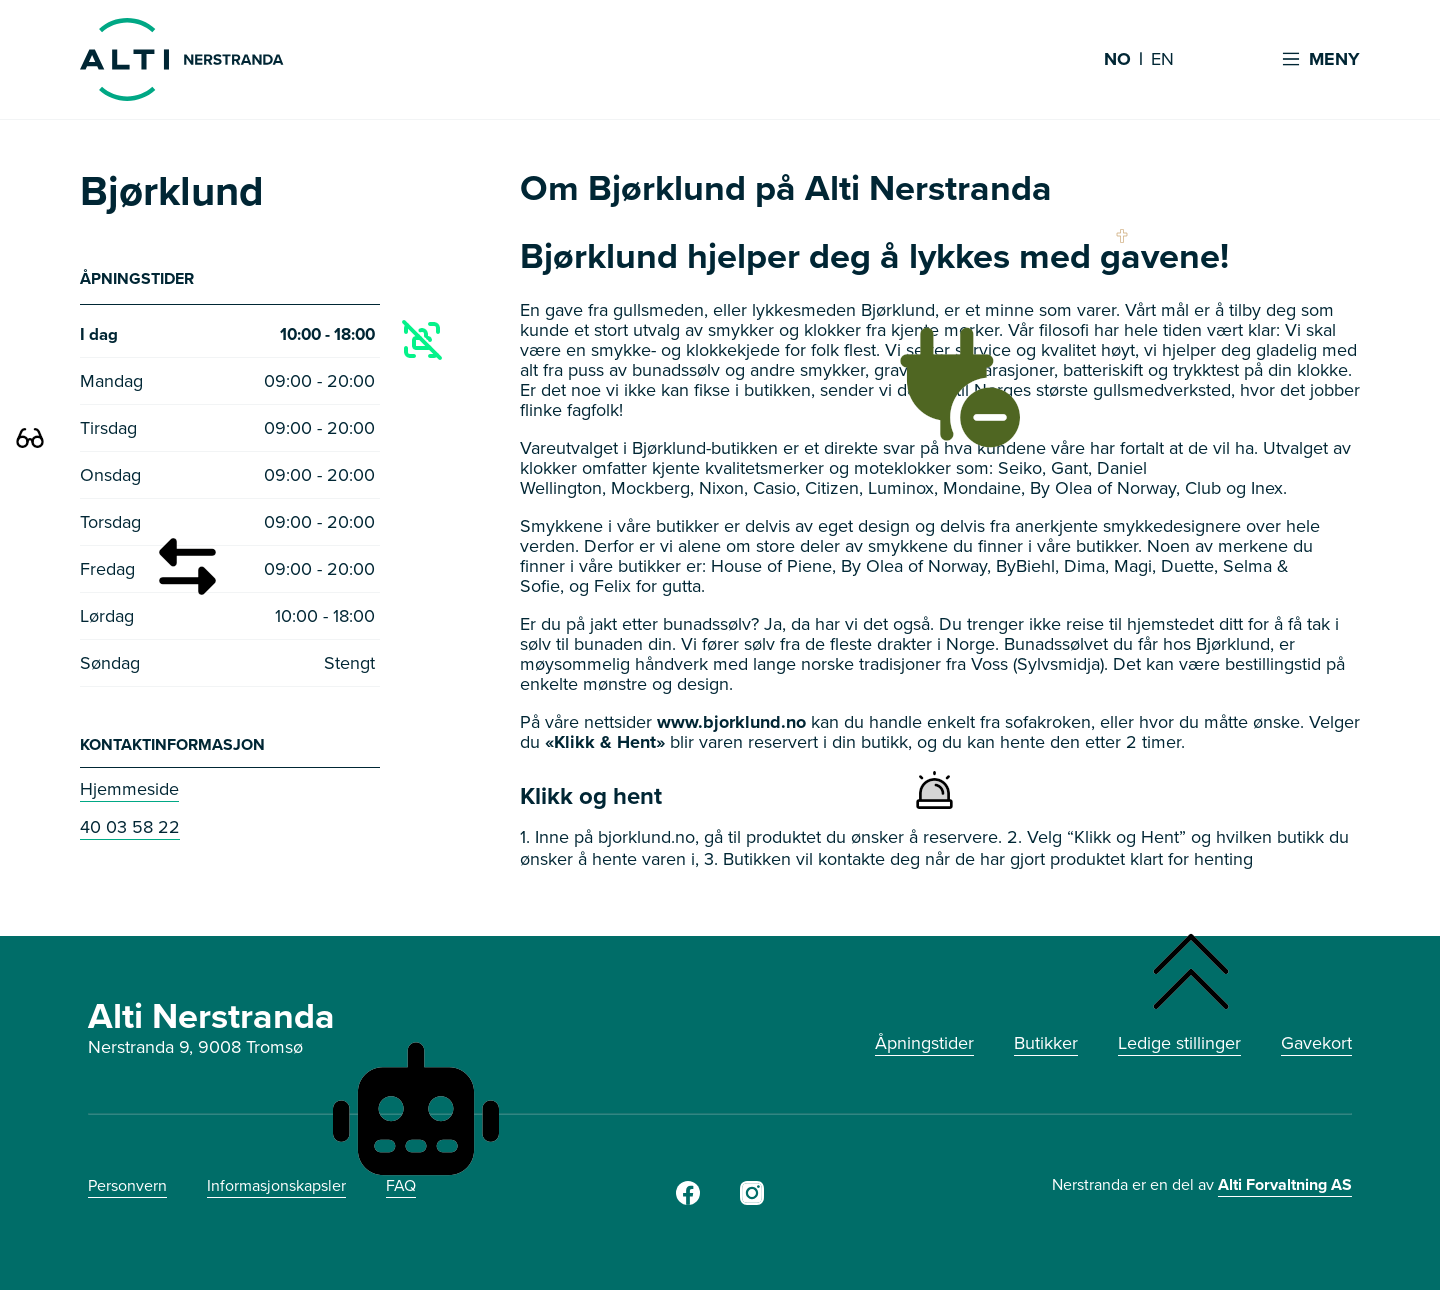  Describe the element at coordinates (1191, 975) in the screenshot. I see `scroll to top of page` at that location.